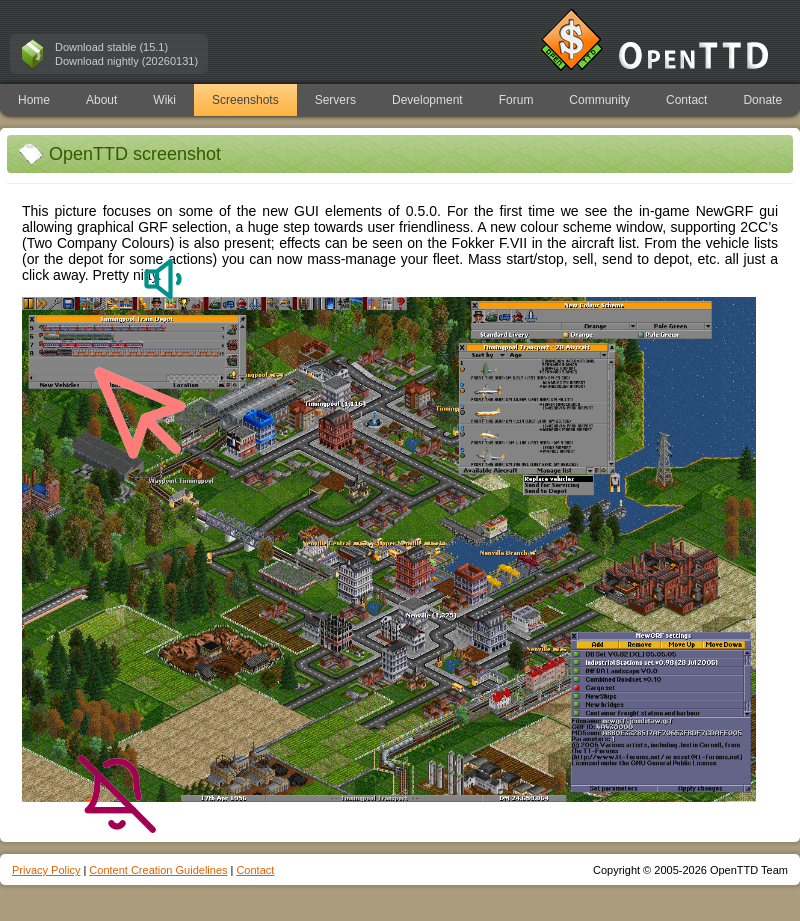 The image size is (800, 921). I want to click on mute notifications, so click(117, 794).